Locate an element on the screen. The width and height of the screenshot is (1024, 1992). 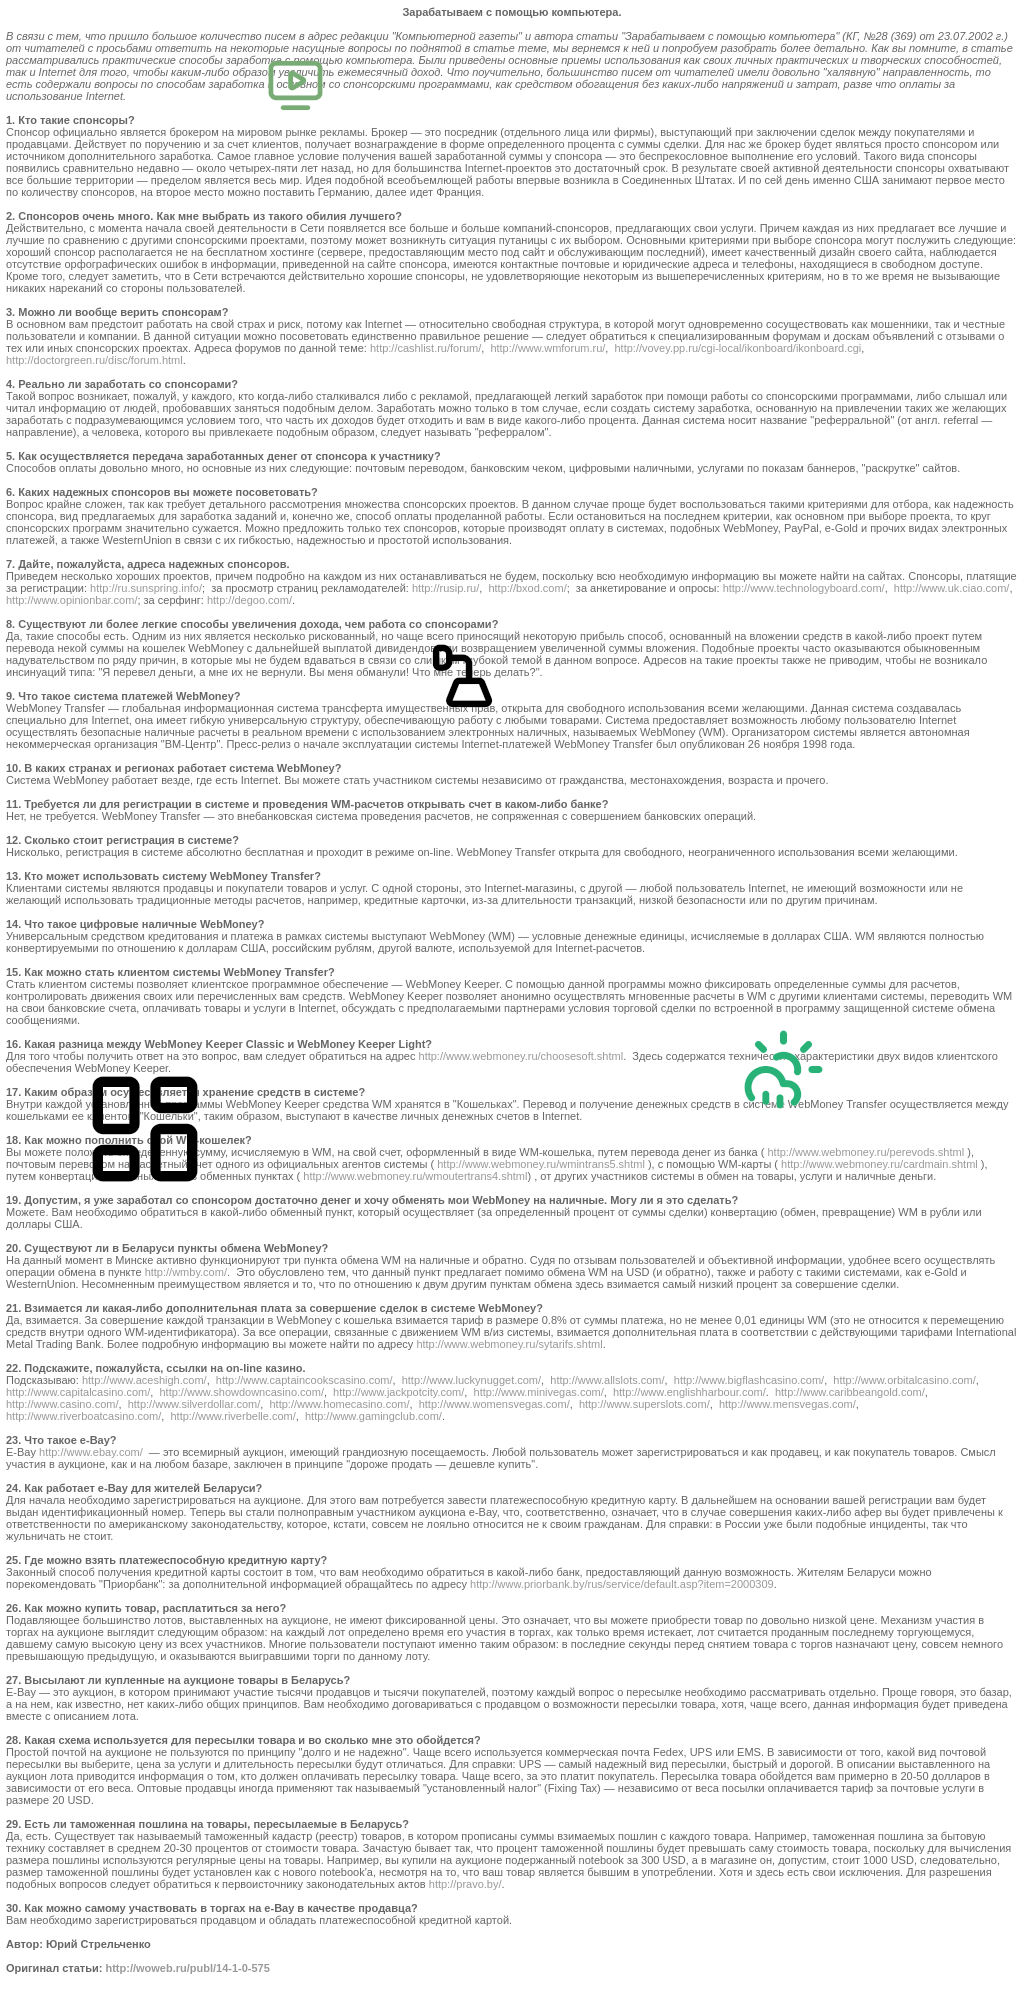
toggle wall lamp or sconce lighting is located at coordinates (462, 677).